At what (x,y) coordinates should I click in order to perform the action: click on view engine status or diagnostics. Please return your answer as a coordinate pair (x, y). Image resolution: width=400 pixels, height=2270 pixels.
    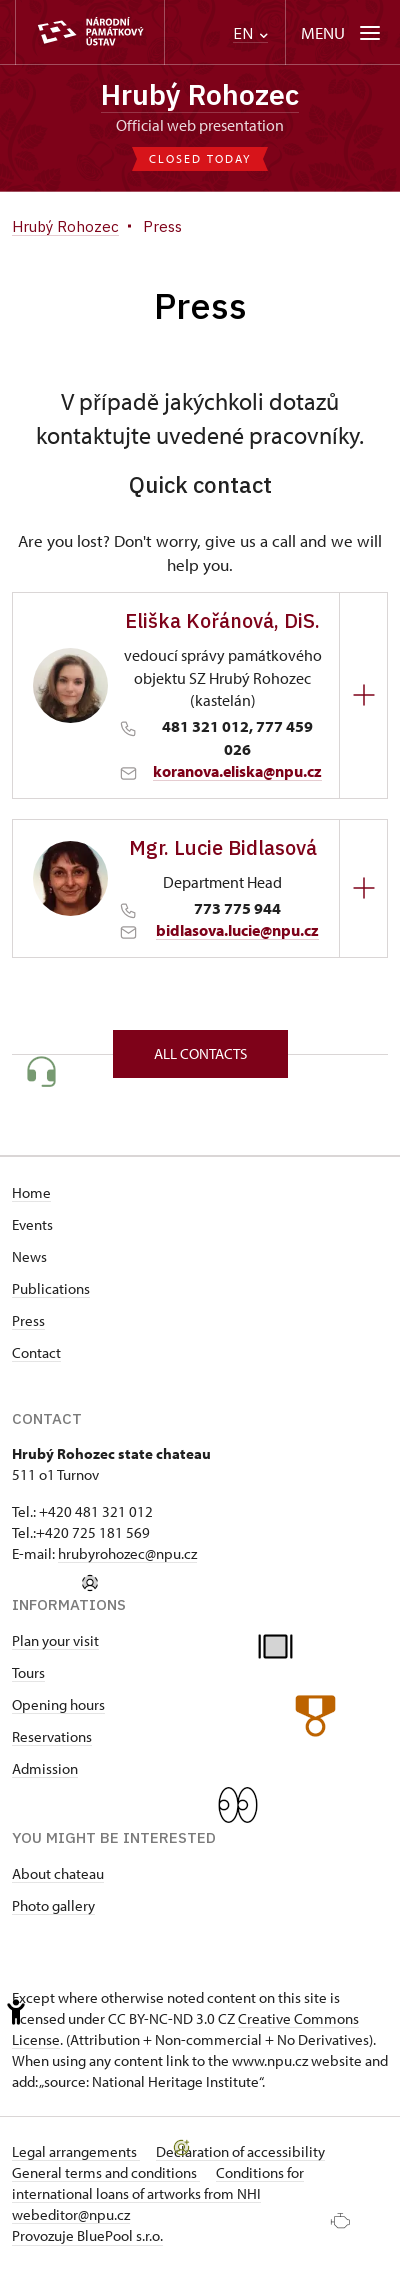
    Looking at the image, I should click on (340, 2221).